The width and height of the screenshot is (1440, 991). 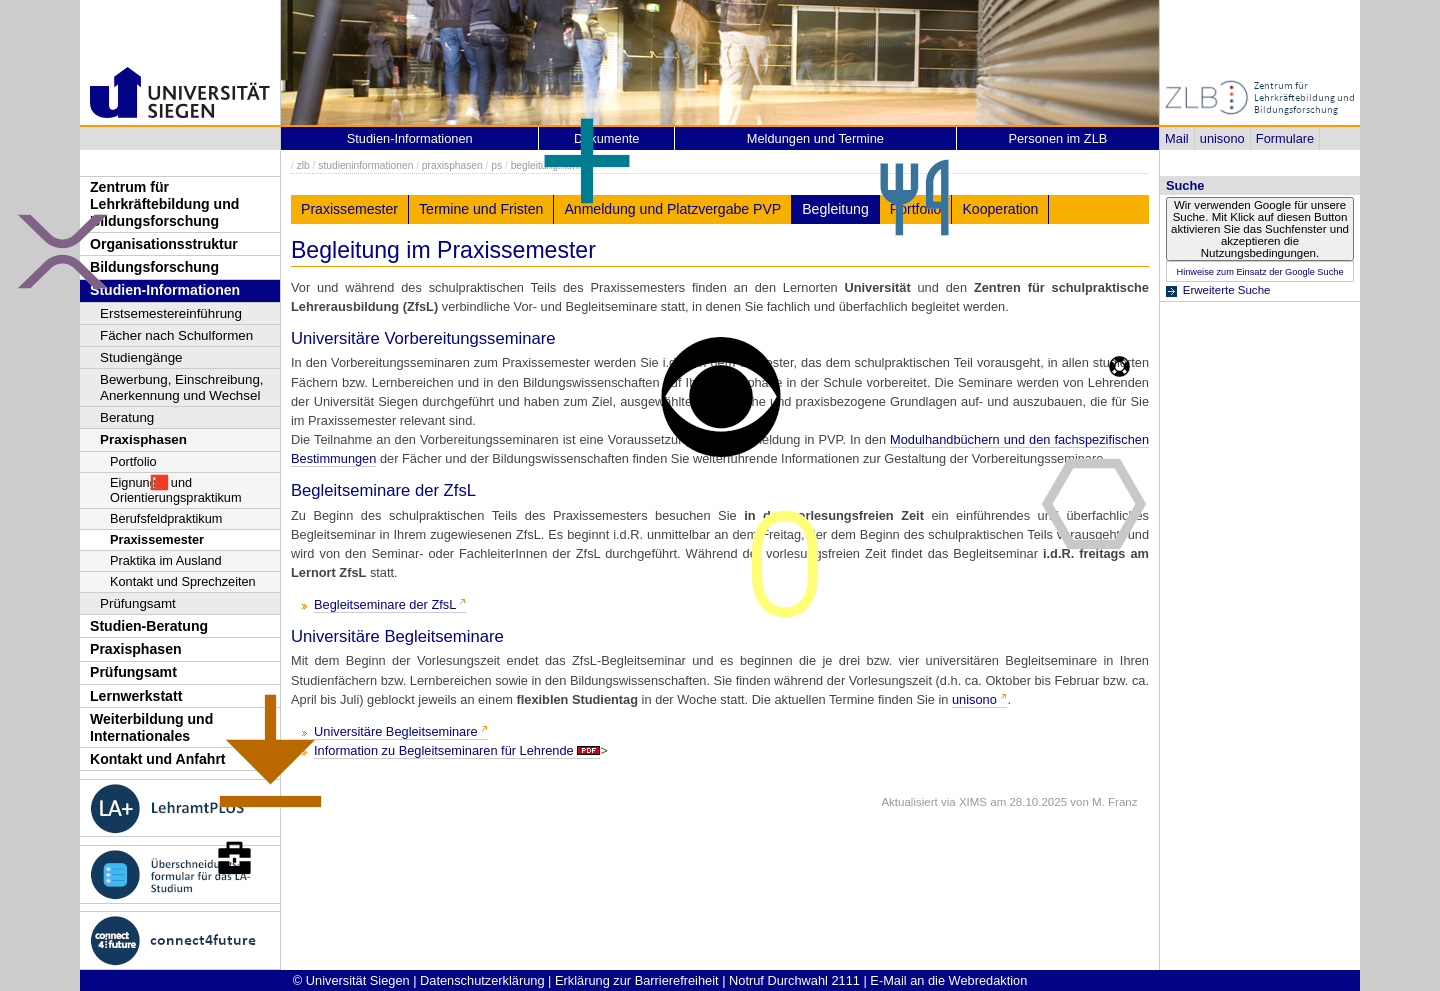 I want to click on CBS network logo, so click(x=721, y=397).